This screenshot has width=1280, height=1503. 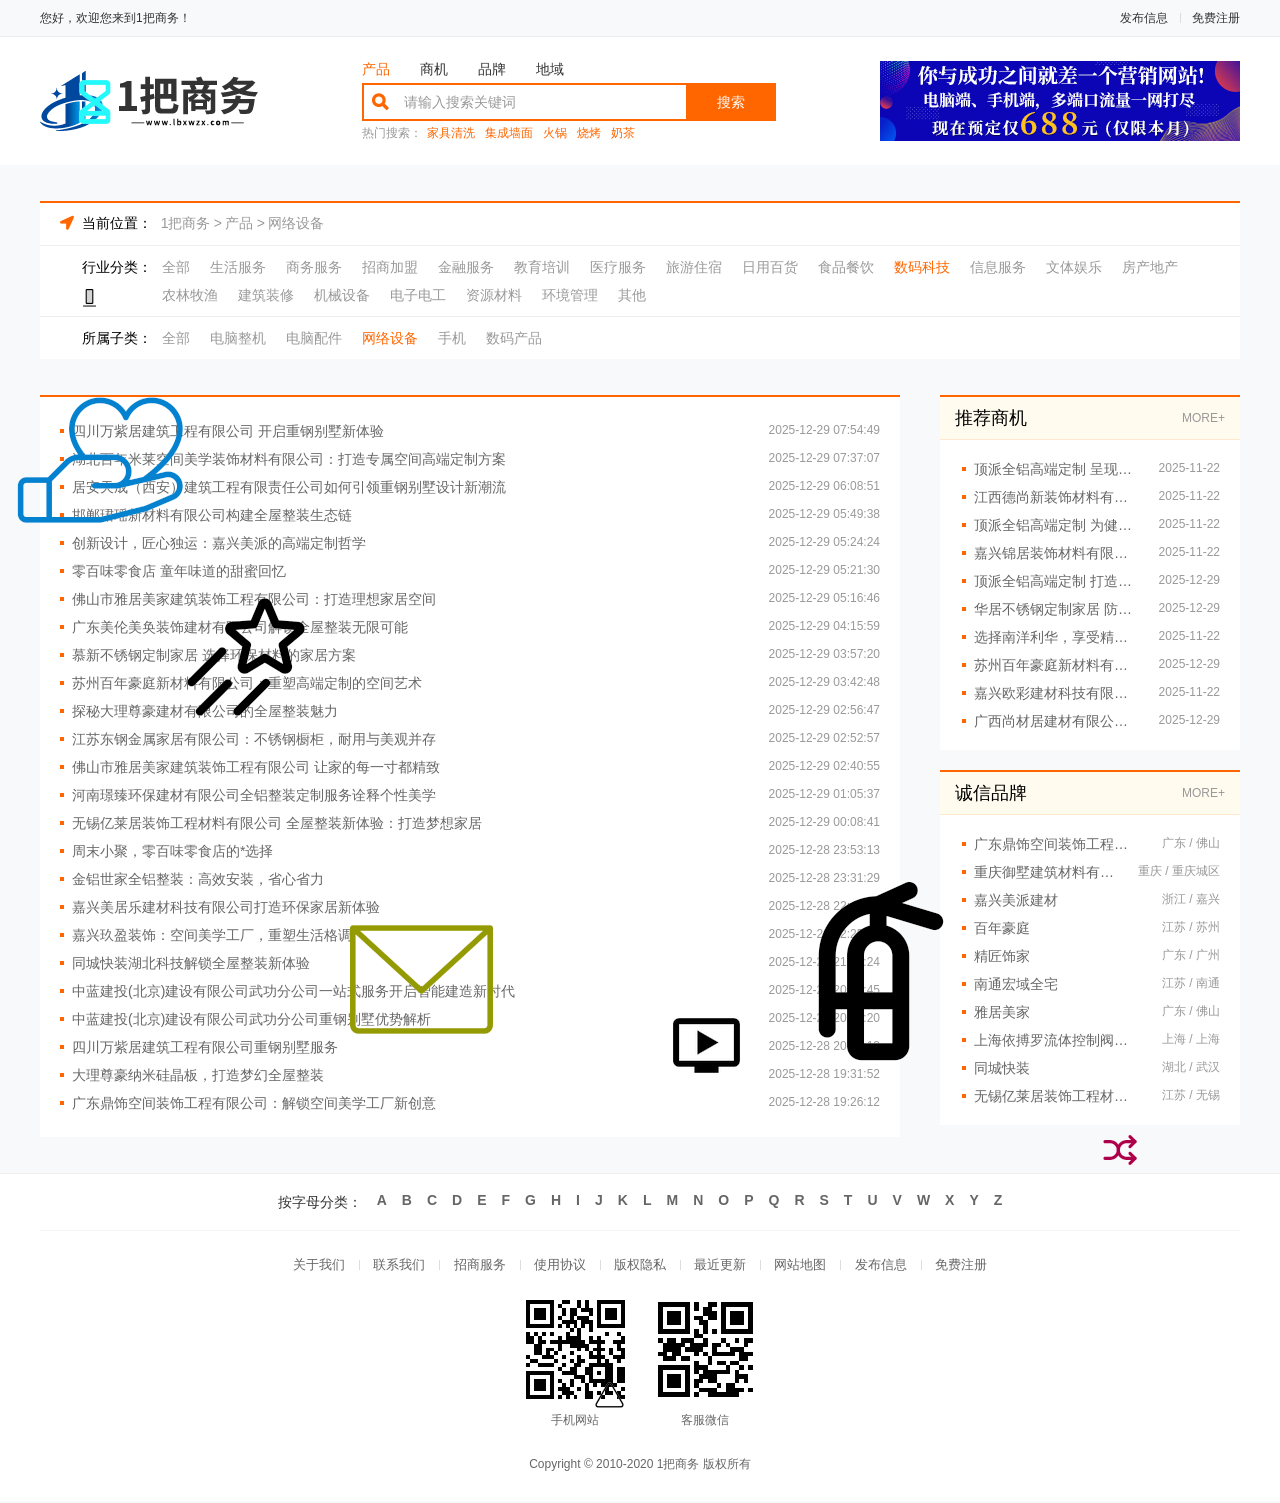 I want to click on donate or make a charitable contribution, so click(x=106, y=463).